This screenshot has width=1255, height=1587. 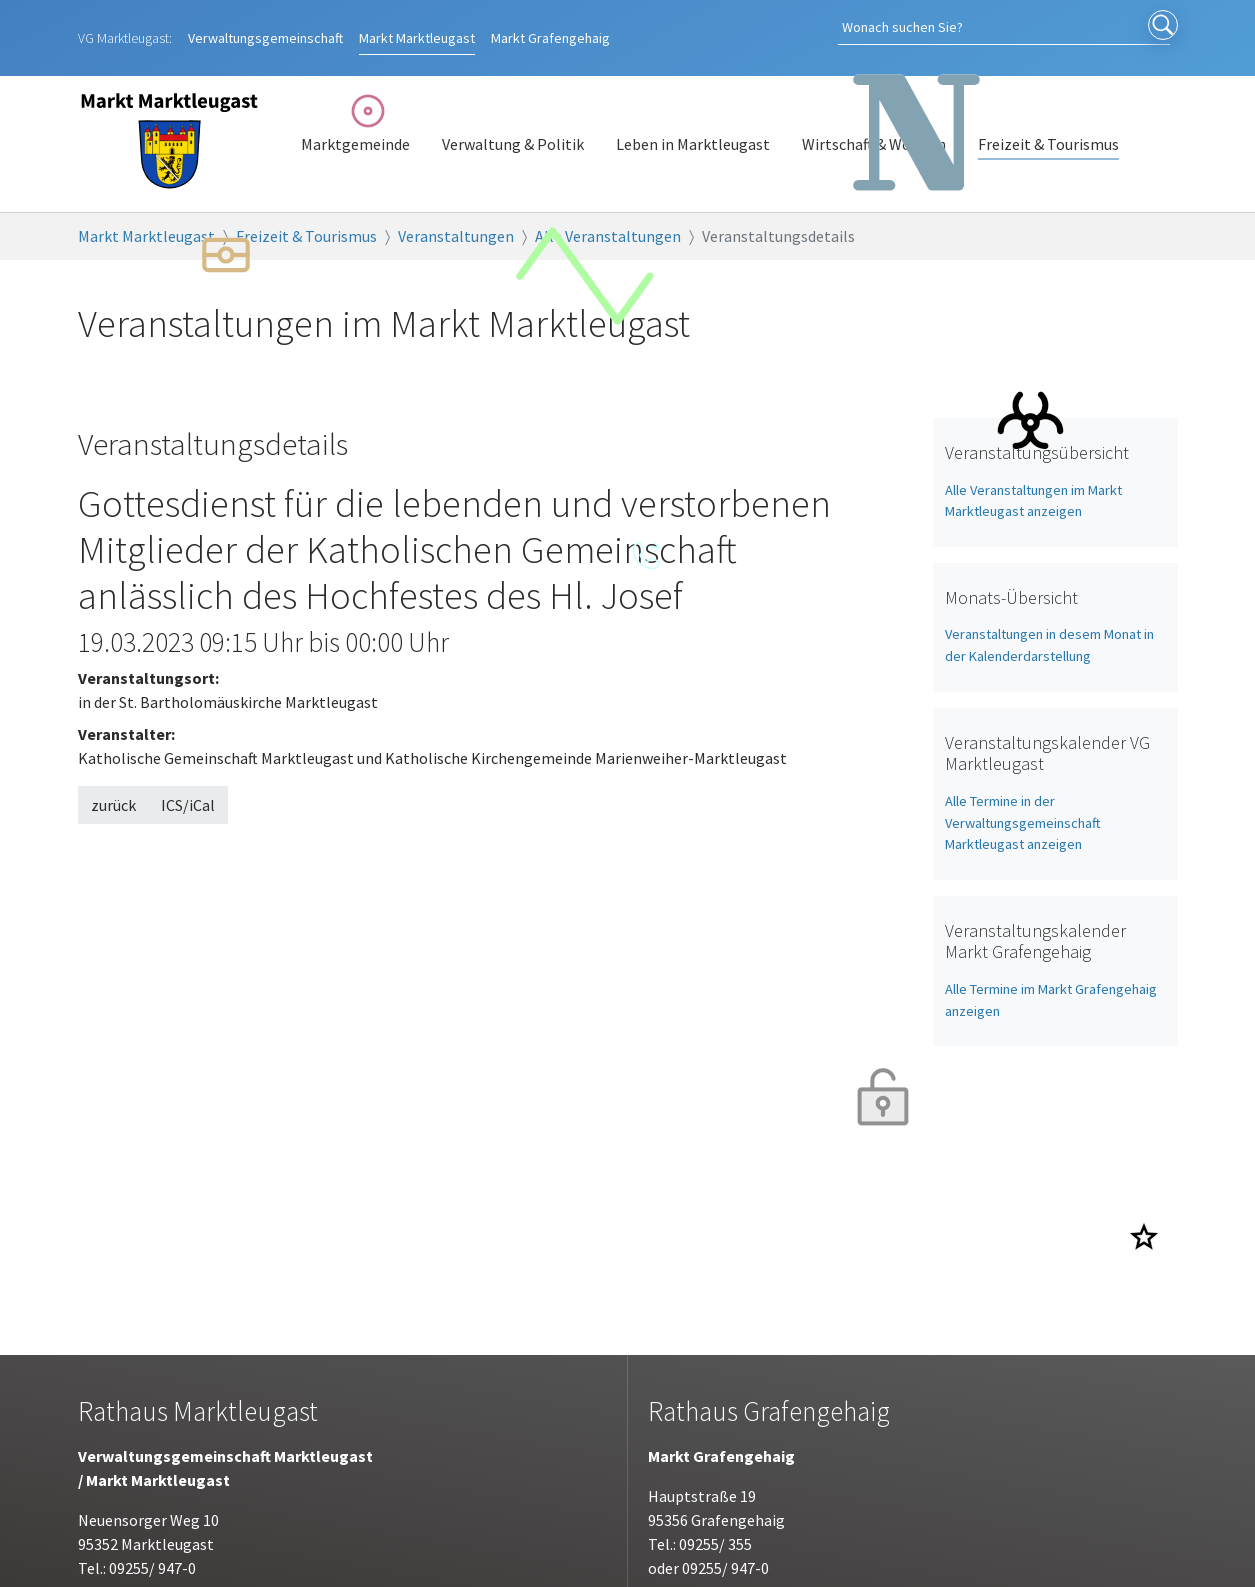 I want to click on toggle triangle waveform in audio synthesizer, so click(x=585, y=276).